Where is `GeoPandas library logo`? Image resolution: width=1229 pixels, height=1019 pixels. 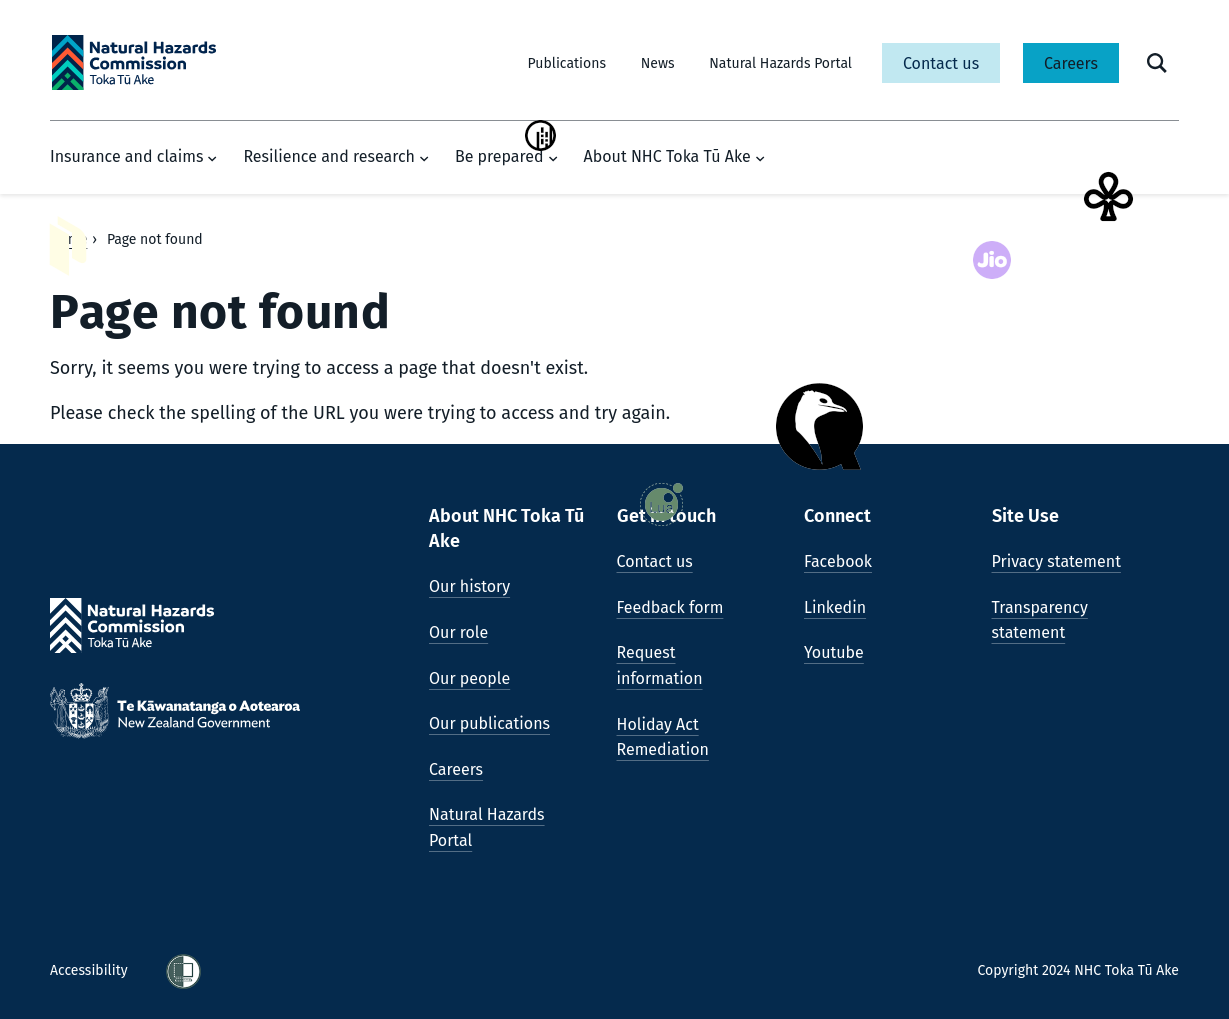 GeoPandas library logo is located at coordinates (540, 135).